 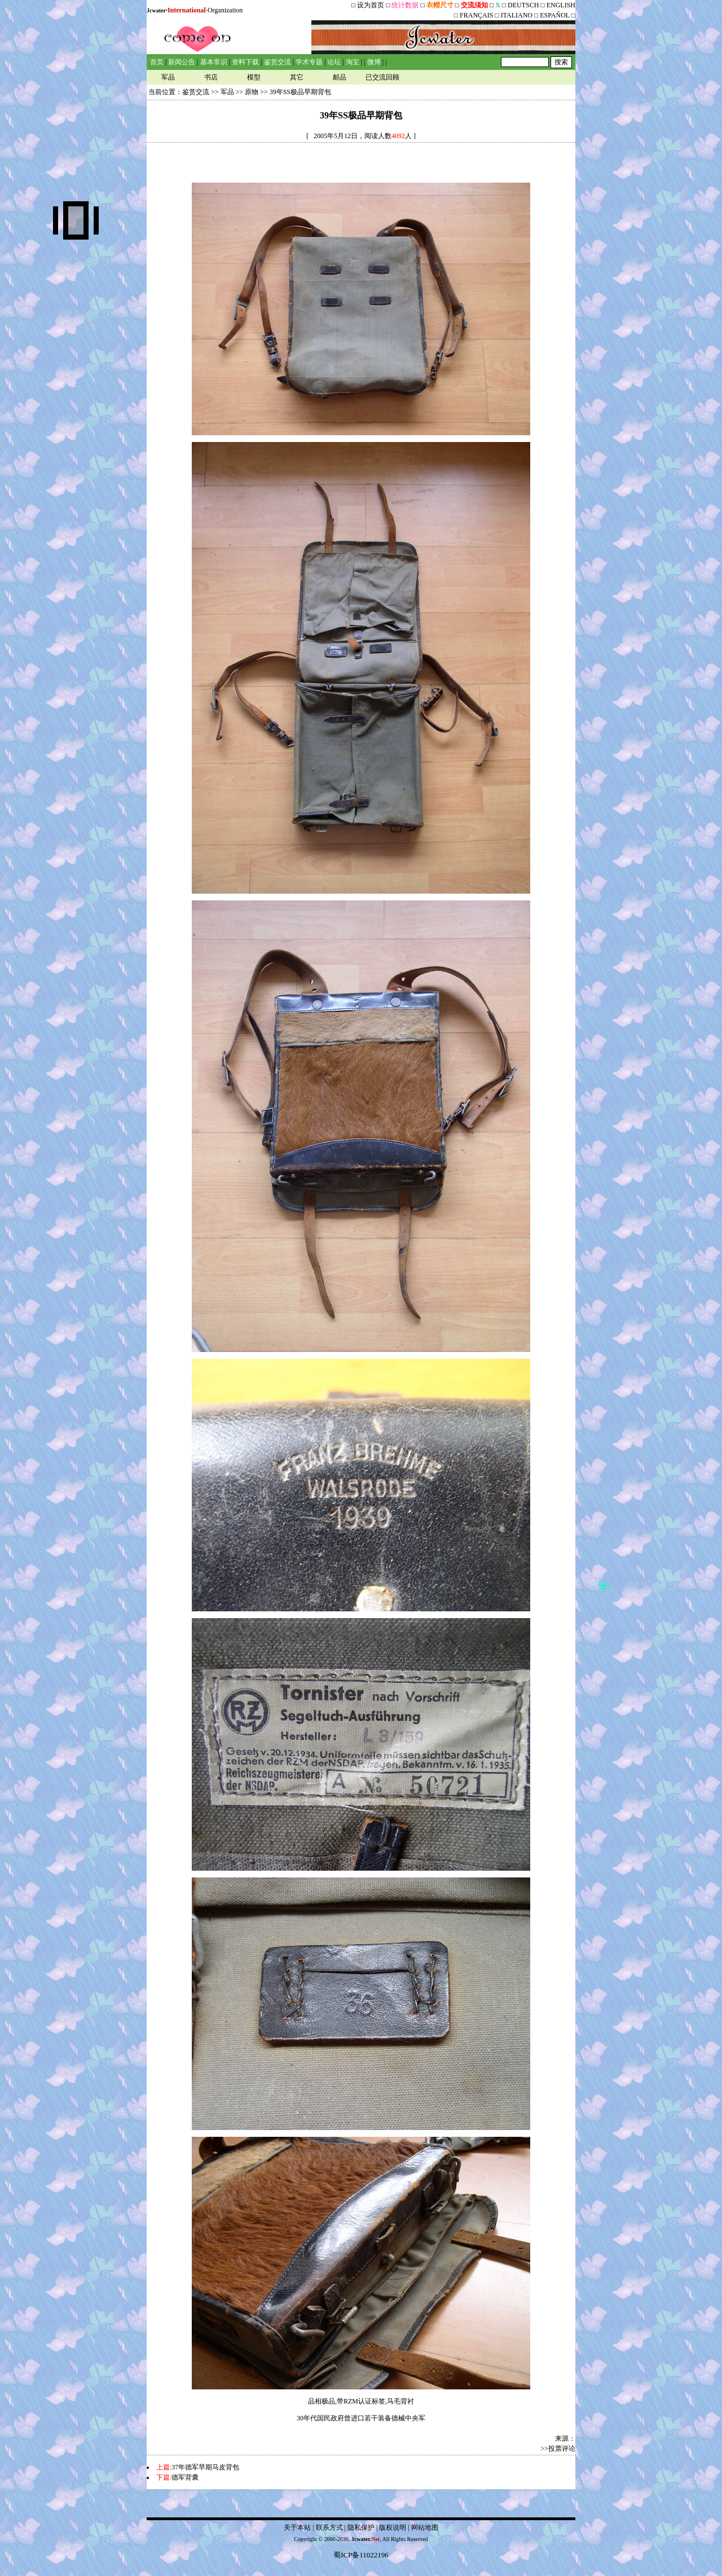 I want to click on view stories or sequential content, so click(x=76, y=222).